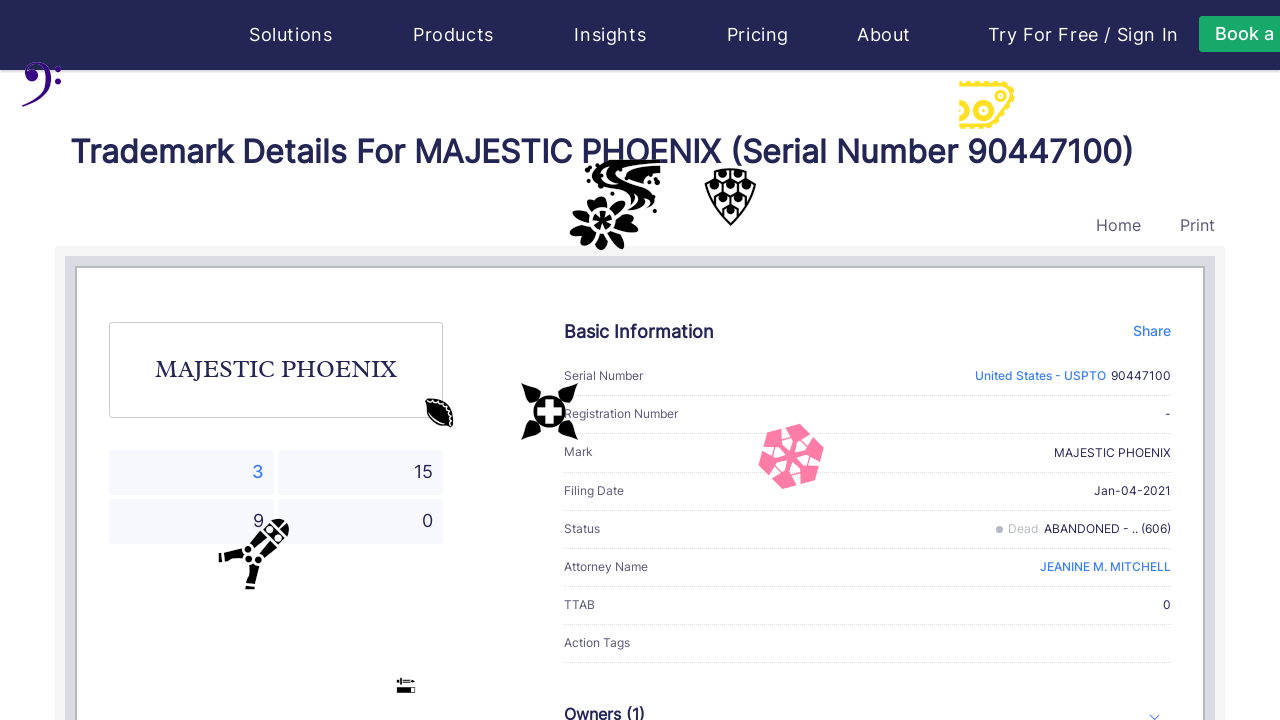 This screenshot has height=720, width=1280. I want to click on indicates bass clef or low-range musical notation, so click(41, 84).